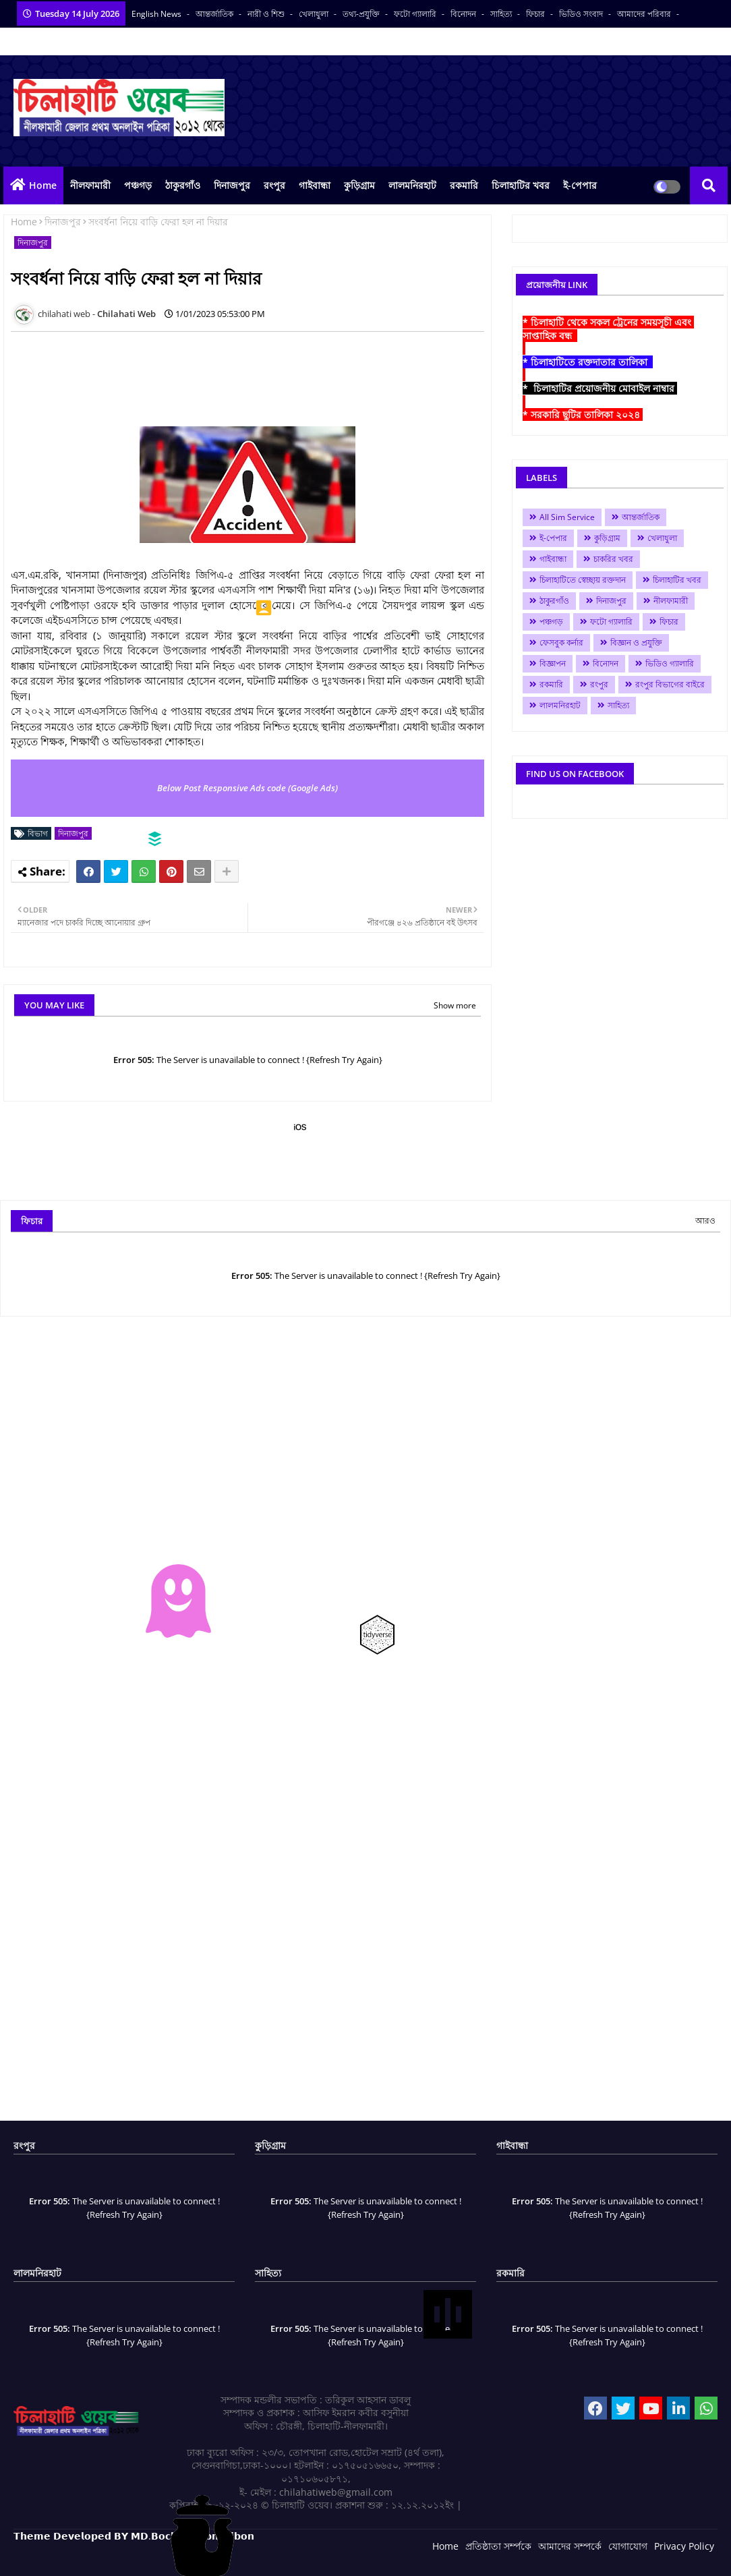 The image size is (731, 2576). I want to click on view your account profile, so click(264, 608).